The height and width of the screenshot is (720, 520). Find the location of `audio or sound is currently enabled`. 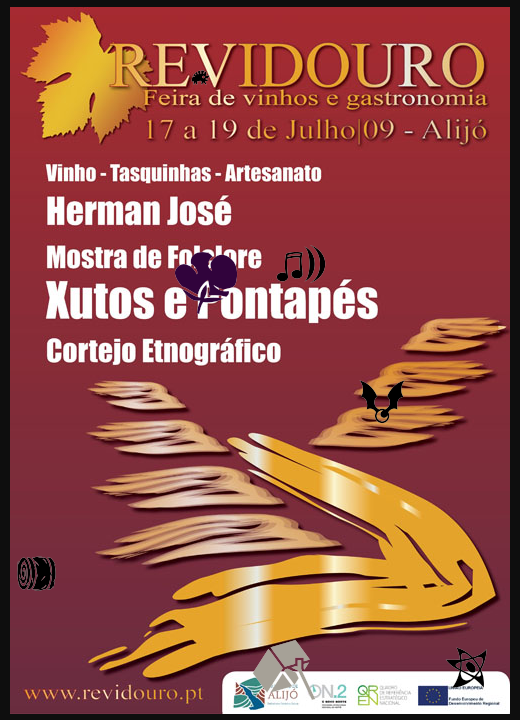

audio or sound is currently enabled is located at coordinates (301, 264).